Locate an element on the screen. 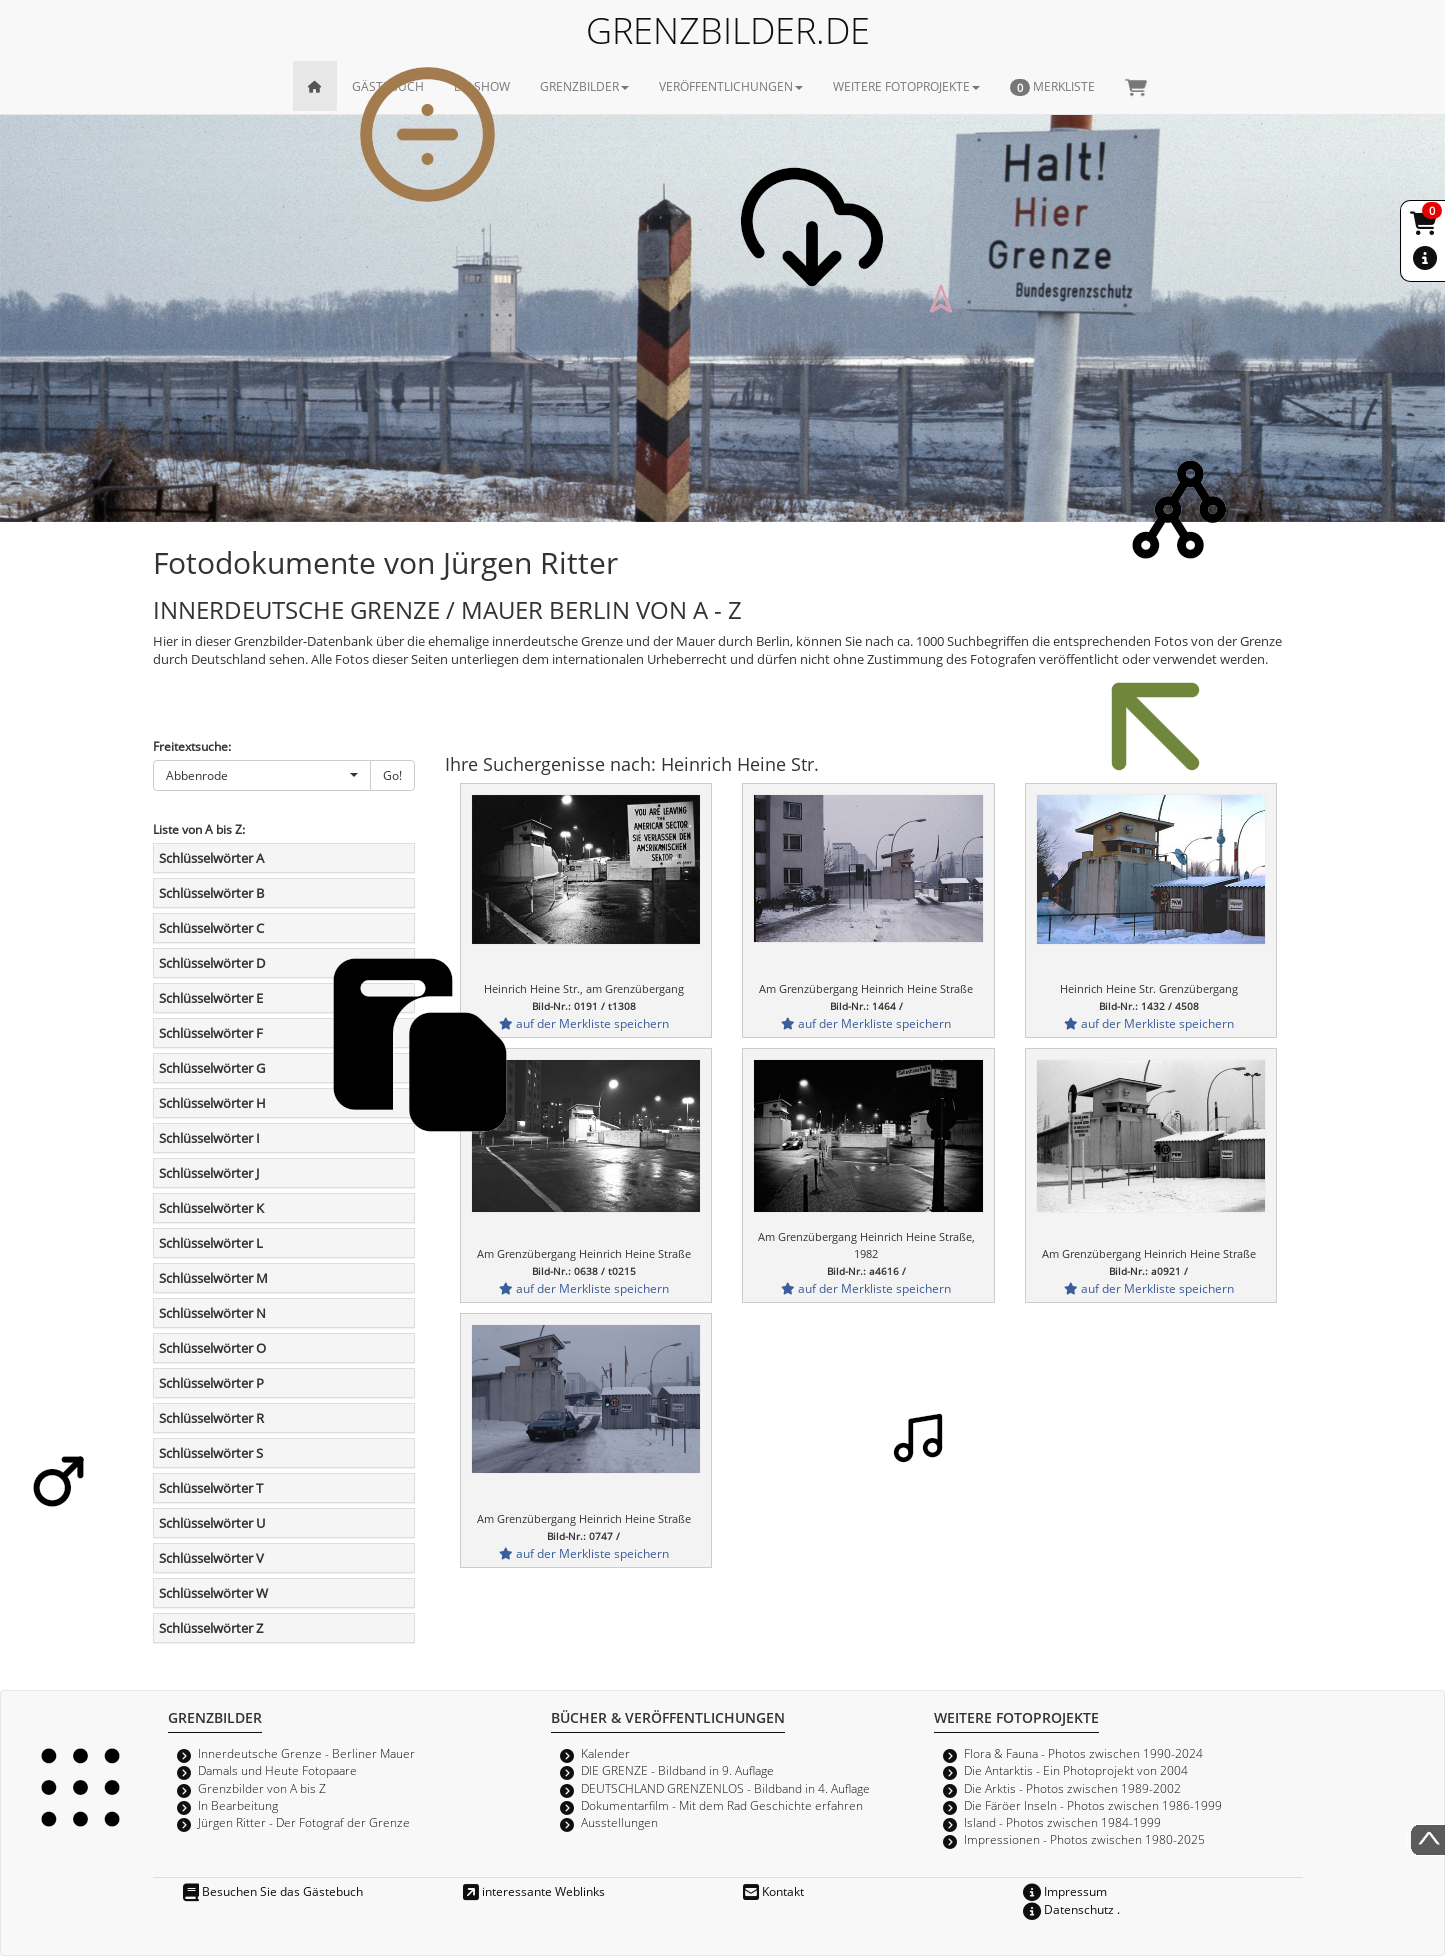  perform division calculation is located at coordinates (427, 134).